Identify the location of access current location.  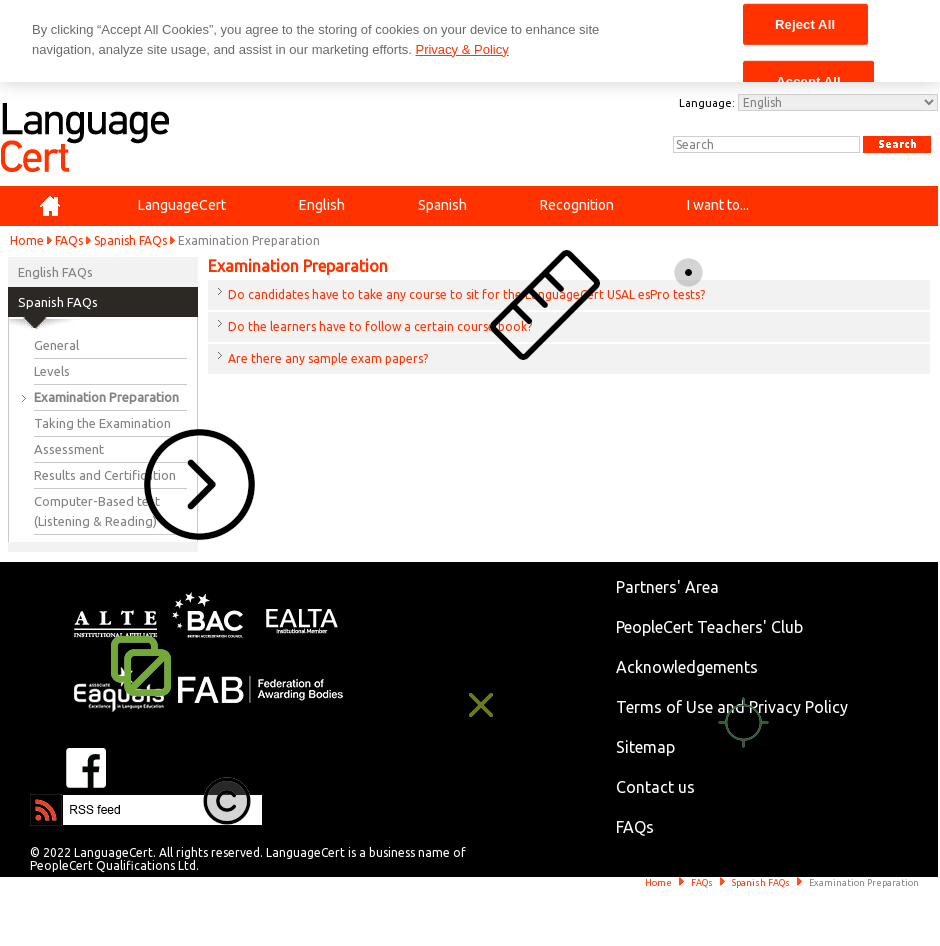
(743, 722).